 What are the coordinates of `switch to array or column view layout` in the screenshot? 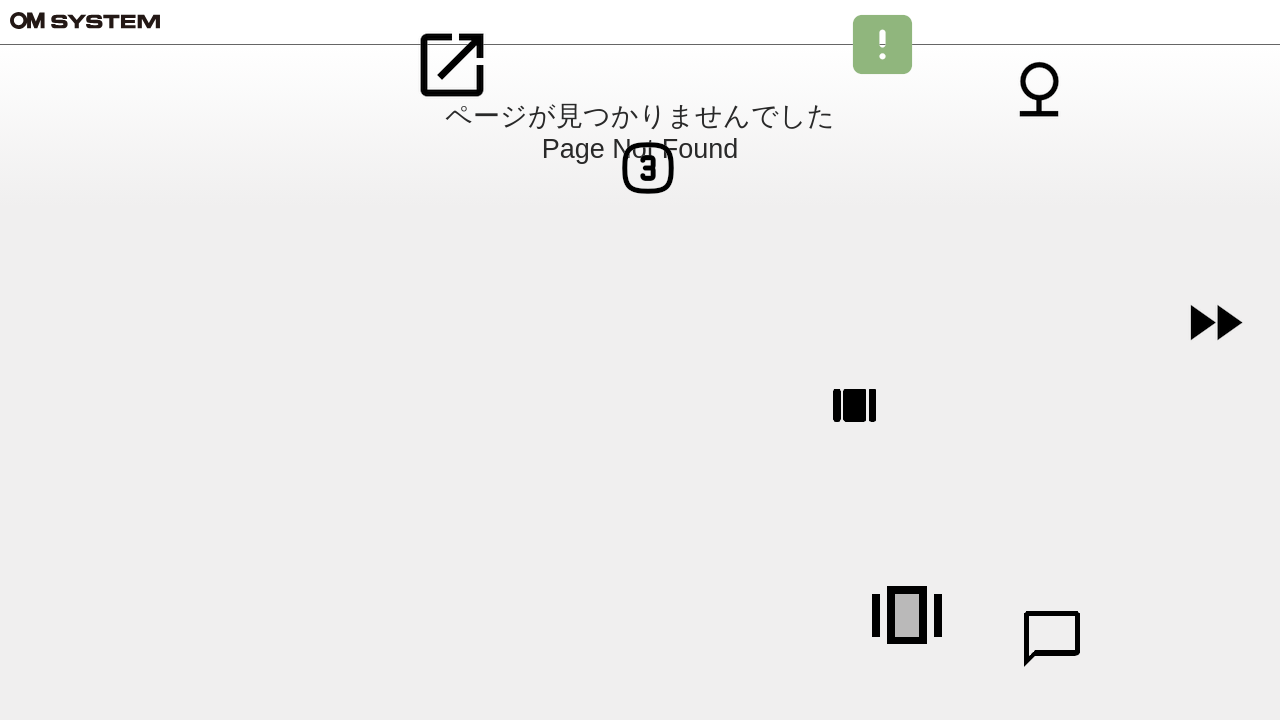 It's located at (853, 406).